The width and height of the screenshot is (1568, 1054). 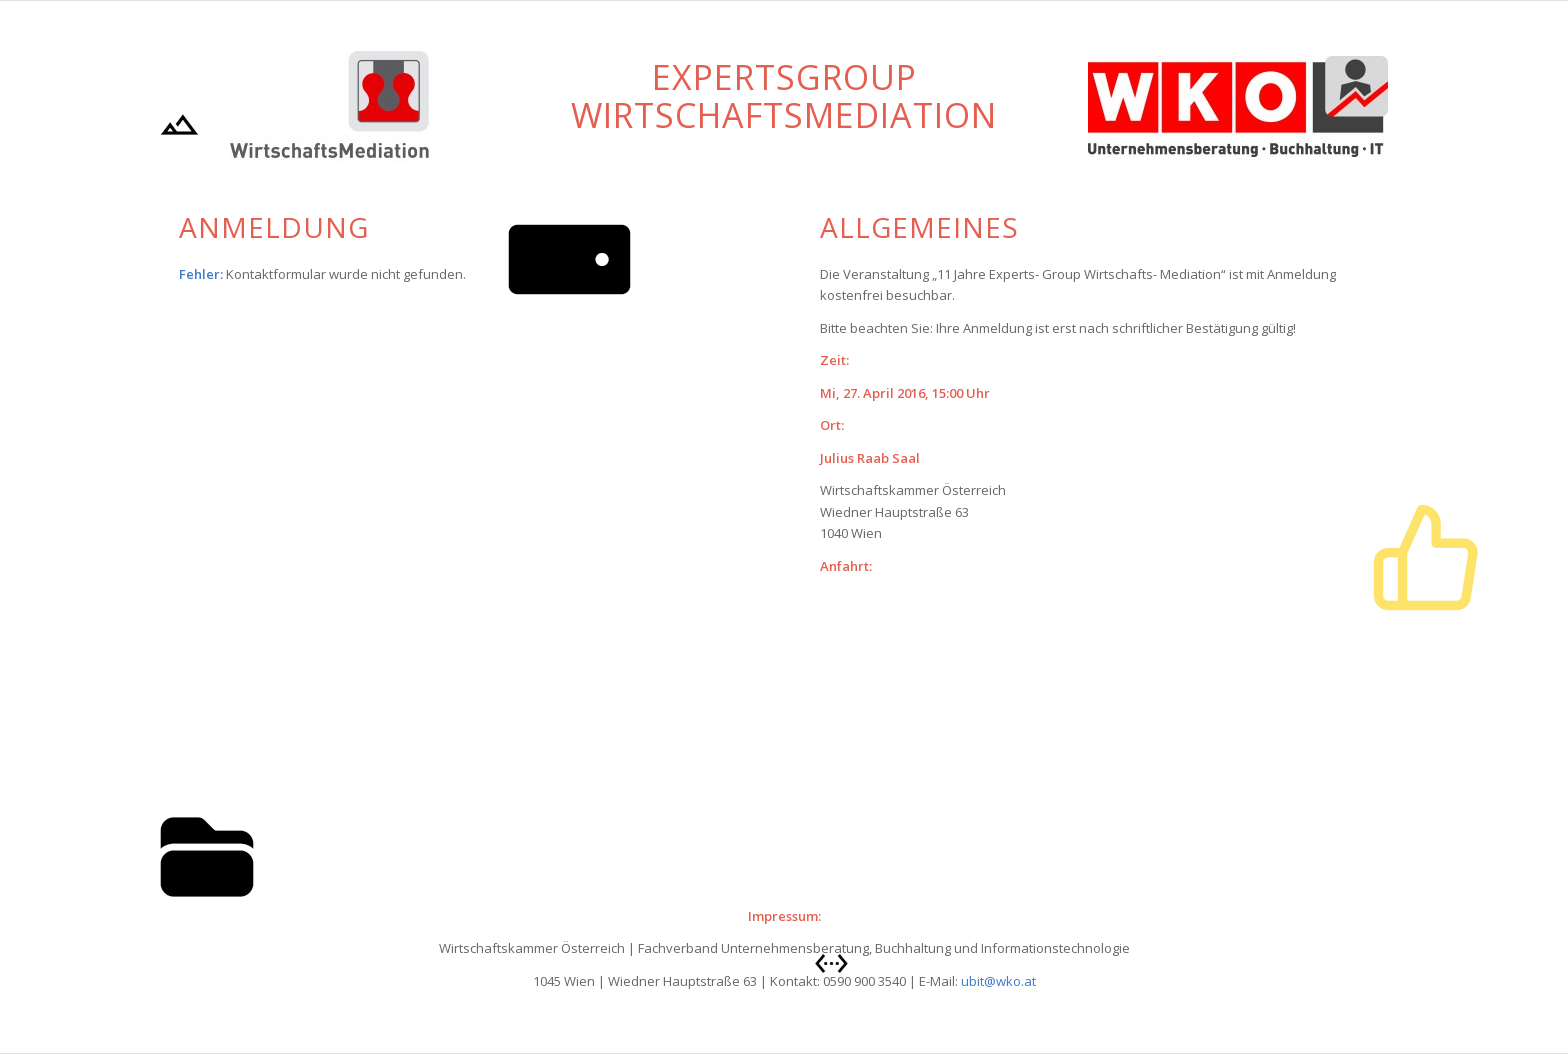 What do you see at coordinates (207, 857) in the screenshot?
I see `open folder to view files` at bounding box center [207, 857].